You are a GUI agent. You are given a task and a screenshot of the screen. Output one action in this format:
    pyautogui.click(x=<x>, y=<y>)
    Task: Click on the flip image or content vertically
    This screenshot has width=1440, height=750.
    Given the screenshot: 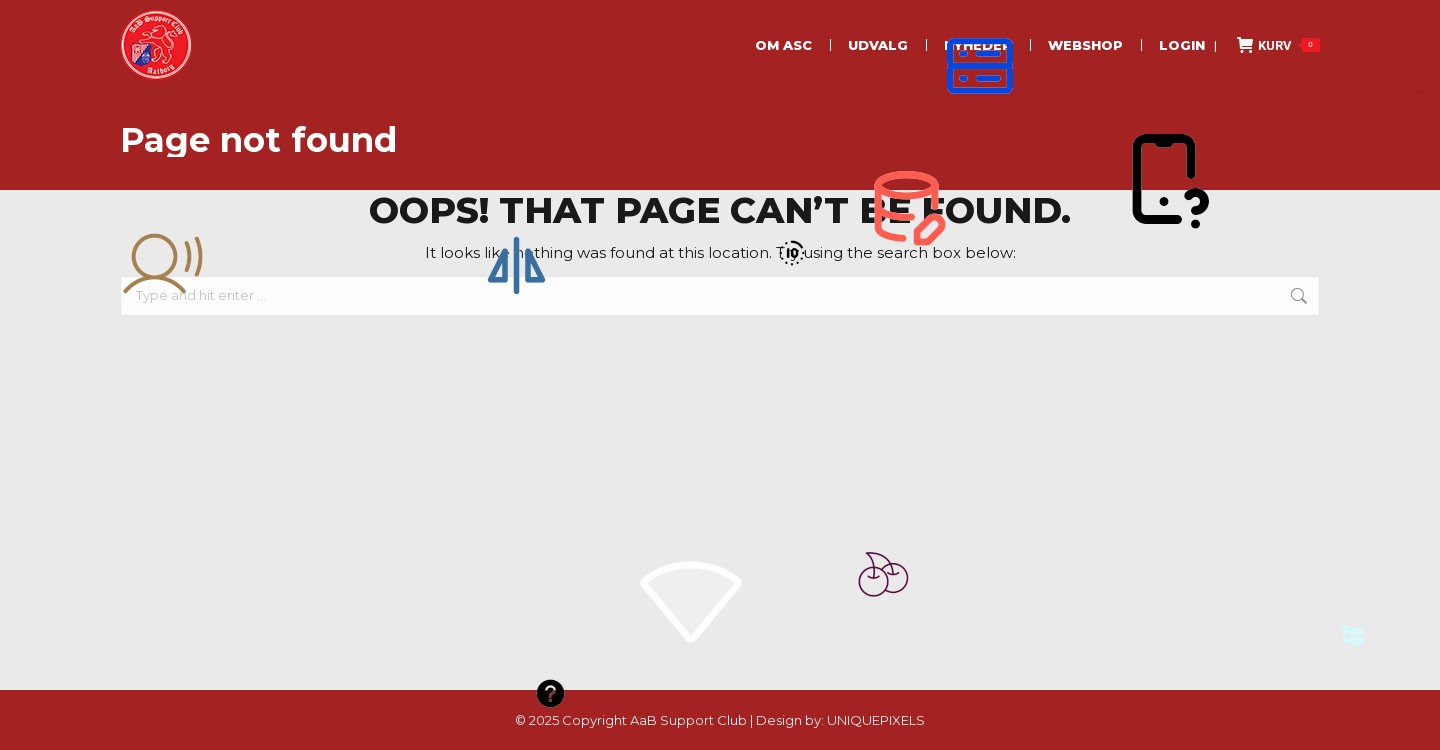 What is the action you would take?
    pyautogui.click(x=516, y=265)
    